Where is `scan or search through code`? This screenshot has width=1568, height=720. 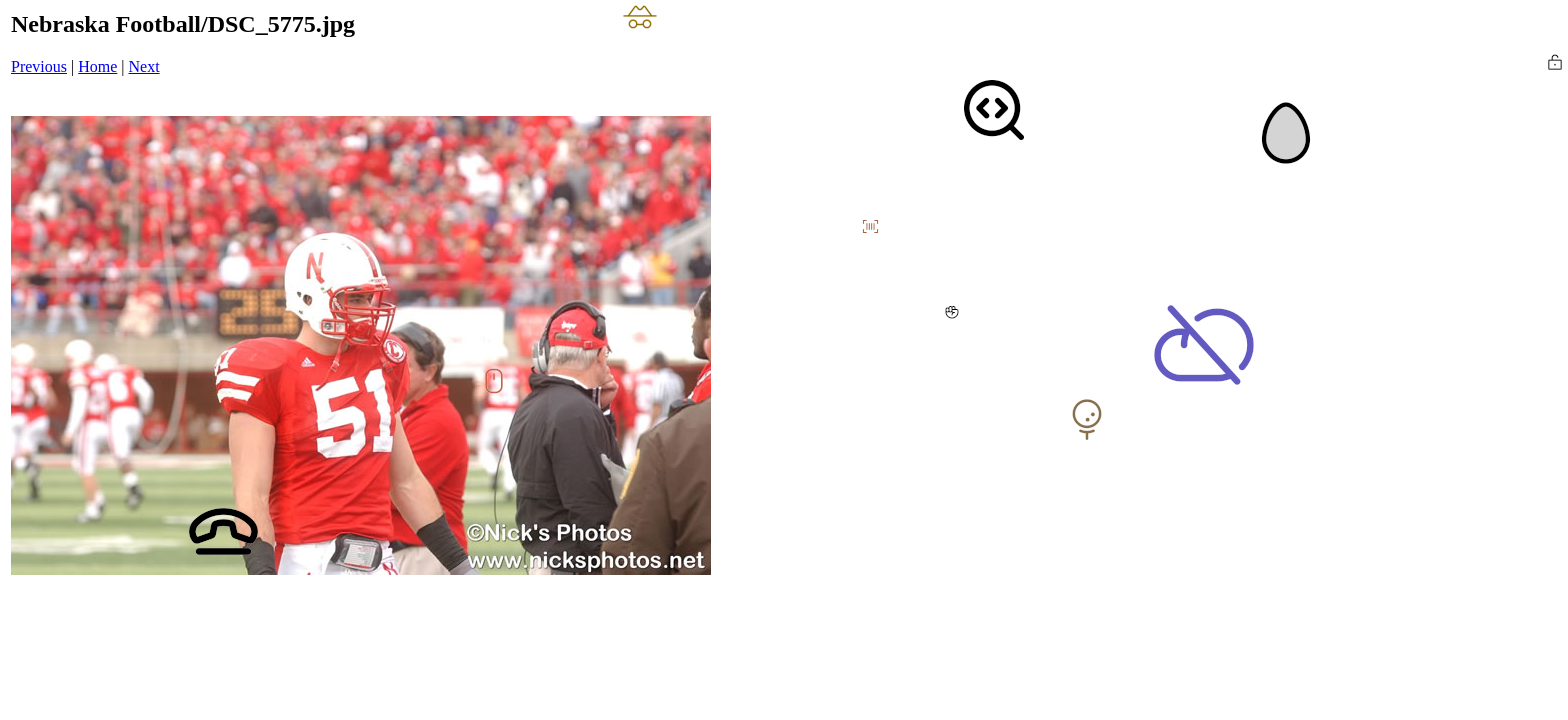
scan or search through code is located at coordinates (994, 110).